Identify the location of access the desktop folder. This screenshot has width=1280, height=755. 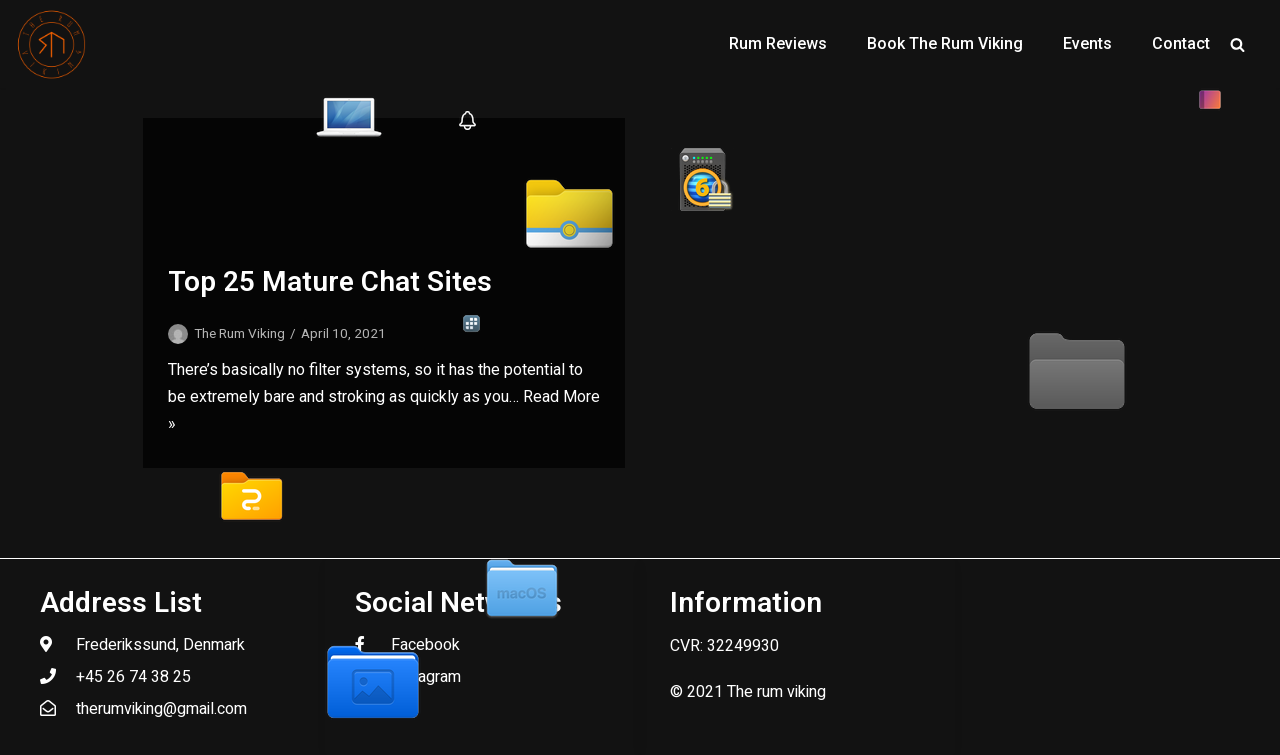
(1210, 99).